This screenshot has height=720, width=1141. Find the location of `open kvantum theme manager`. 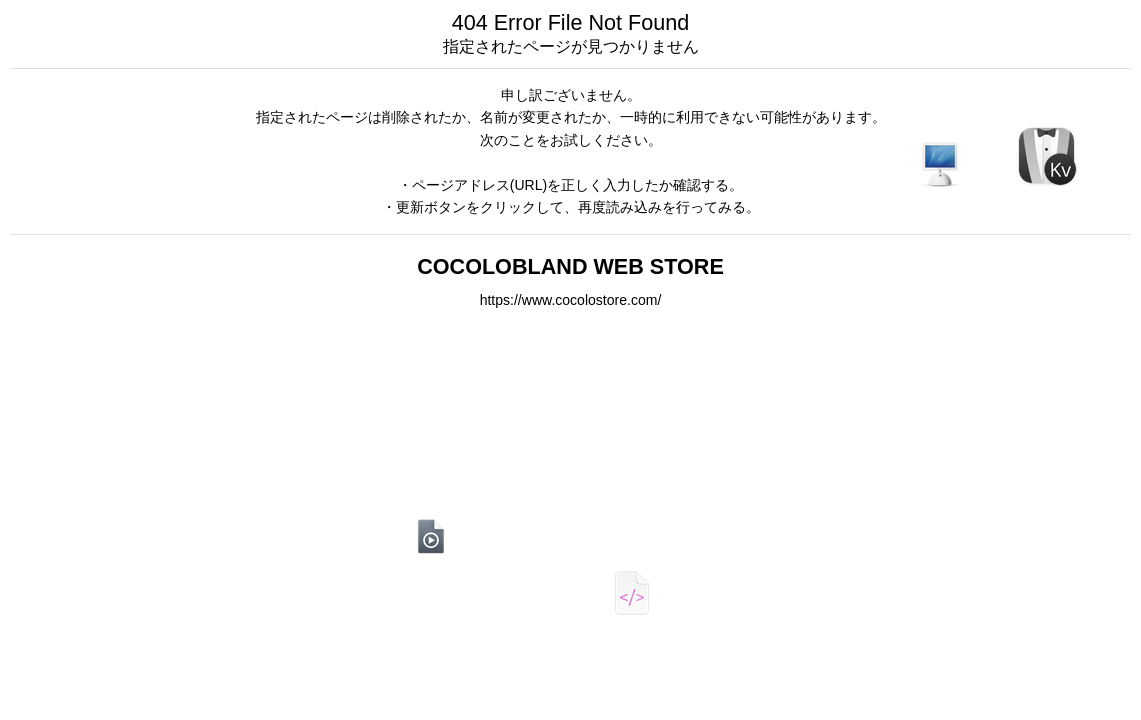

open kvantum theme manager is located at coordinates (1046, 155).